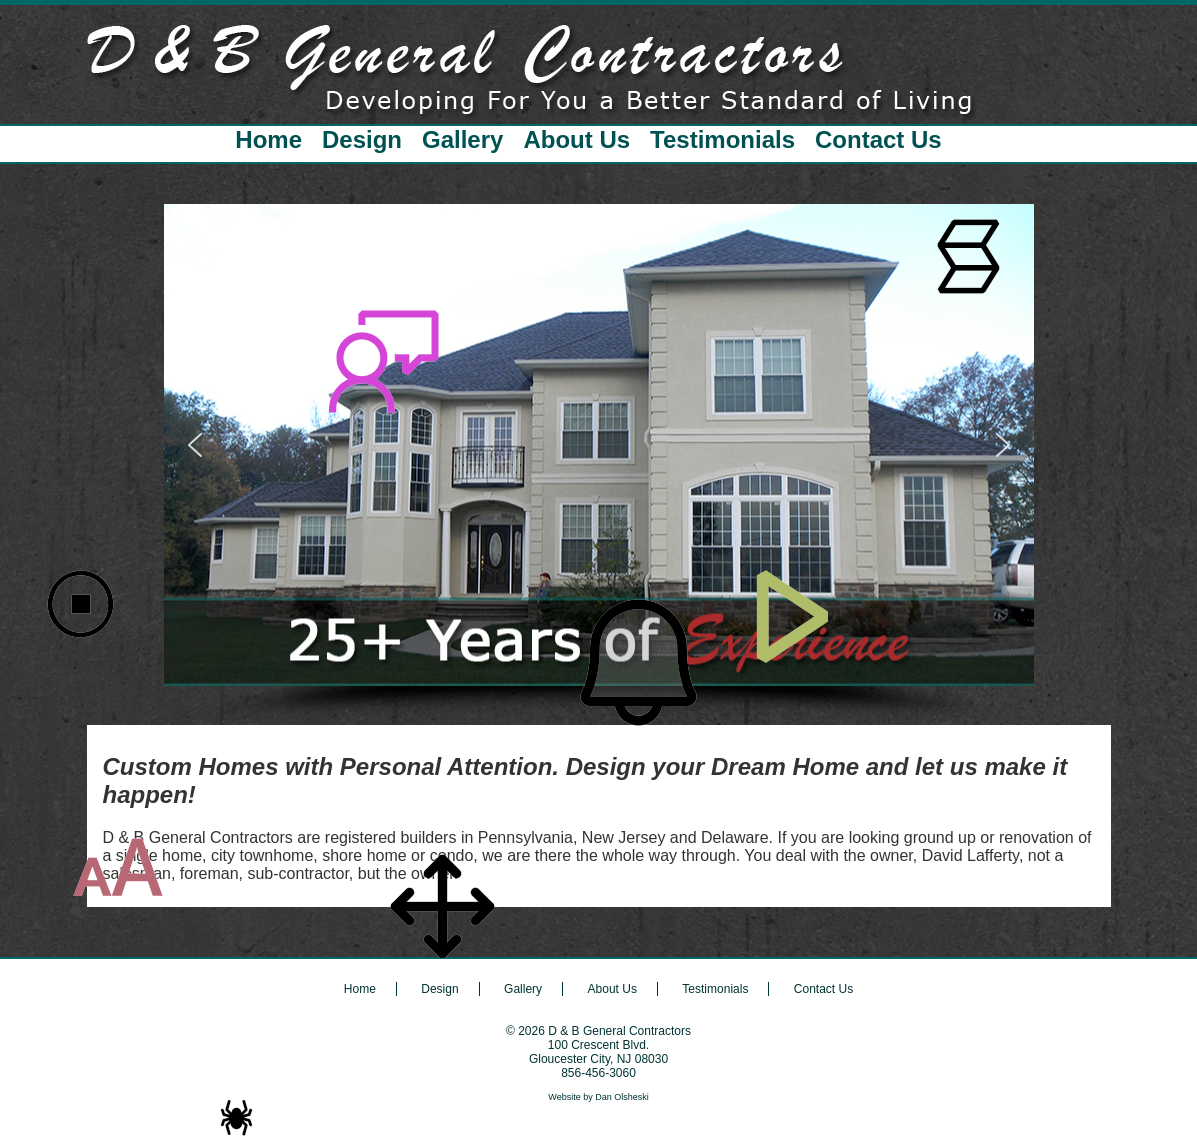  I want to click on submit feedback or comments, so click(387, 361).